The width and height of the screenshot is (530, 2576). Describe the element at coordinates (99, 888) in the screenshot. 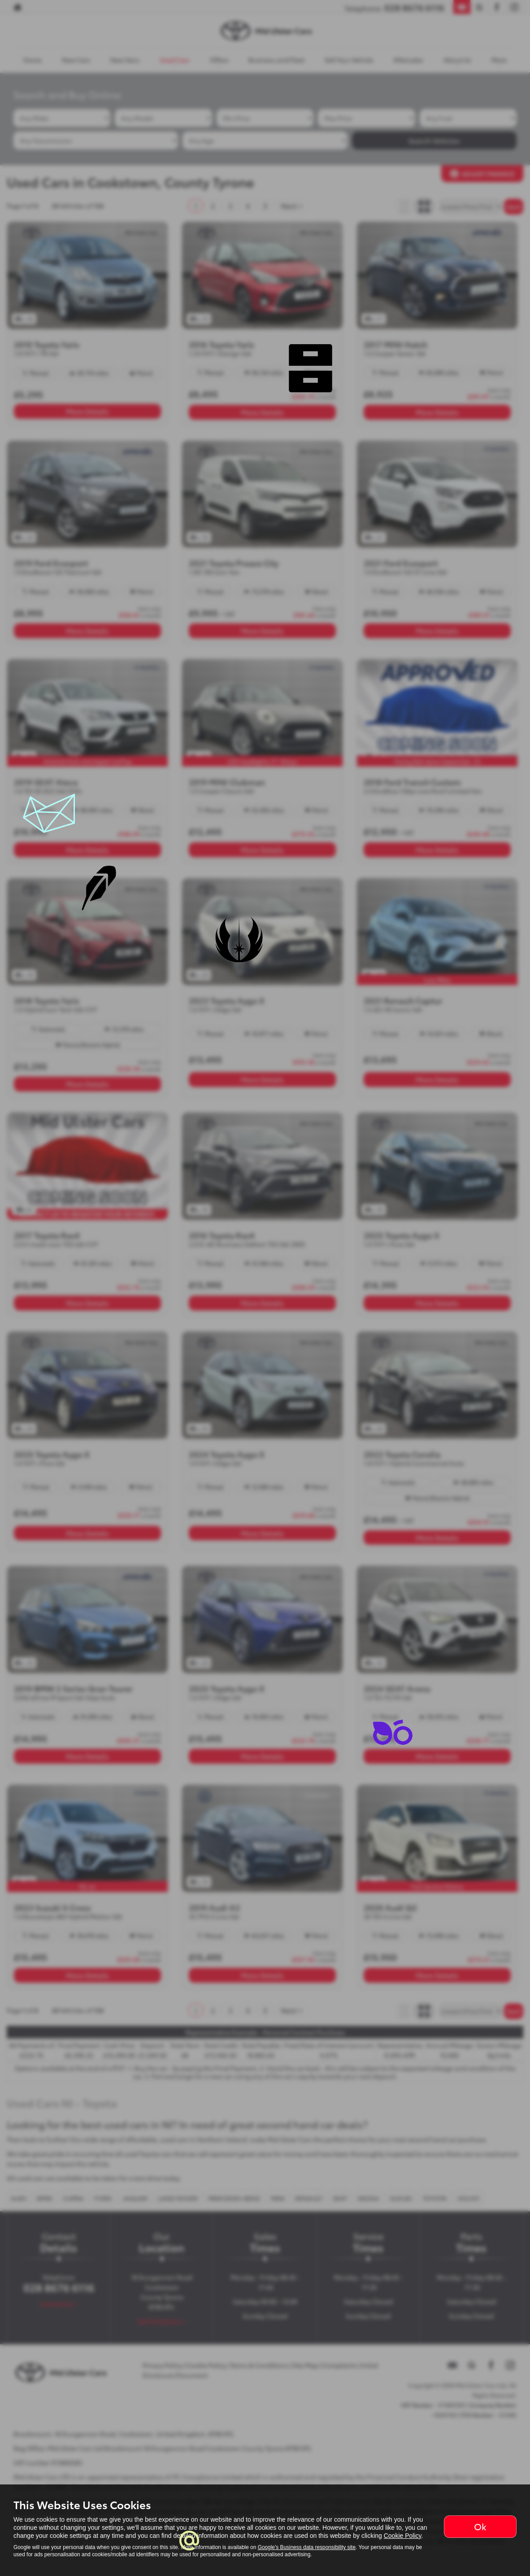

I see `open the Robinhood investing app` at that location.